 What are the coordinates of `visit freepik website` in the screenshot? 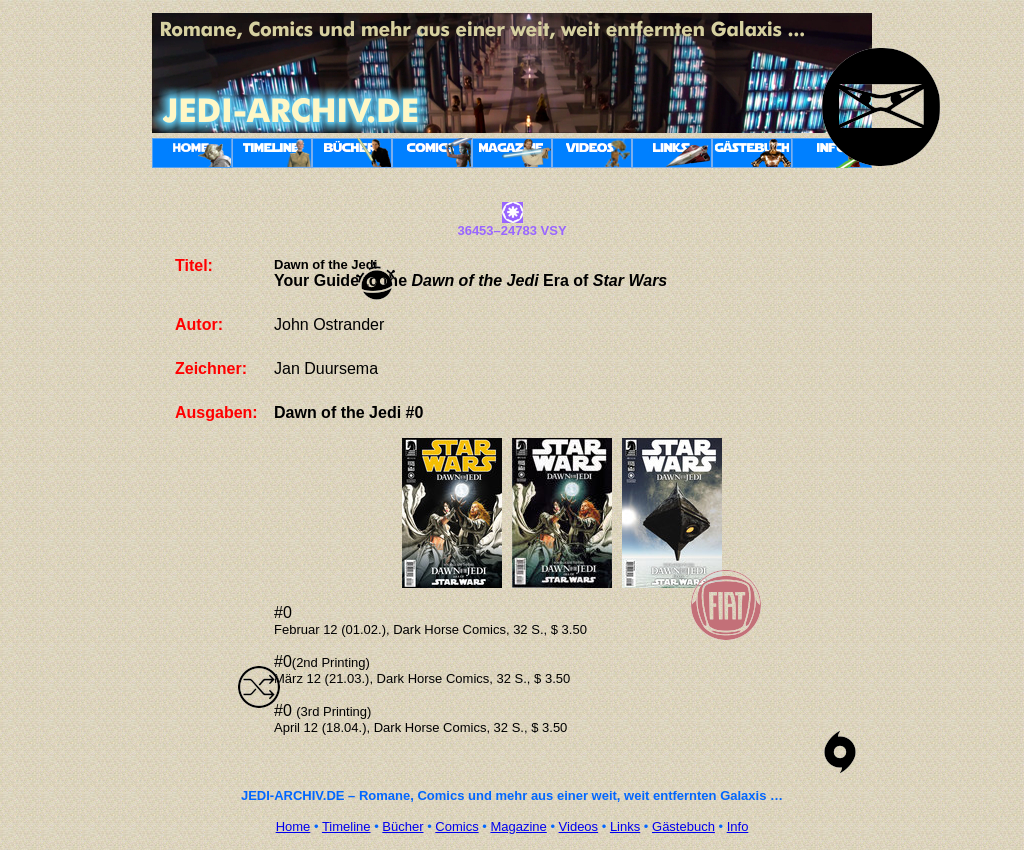 It's located at (375, 280).